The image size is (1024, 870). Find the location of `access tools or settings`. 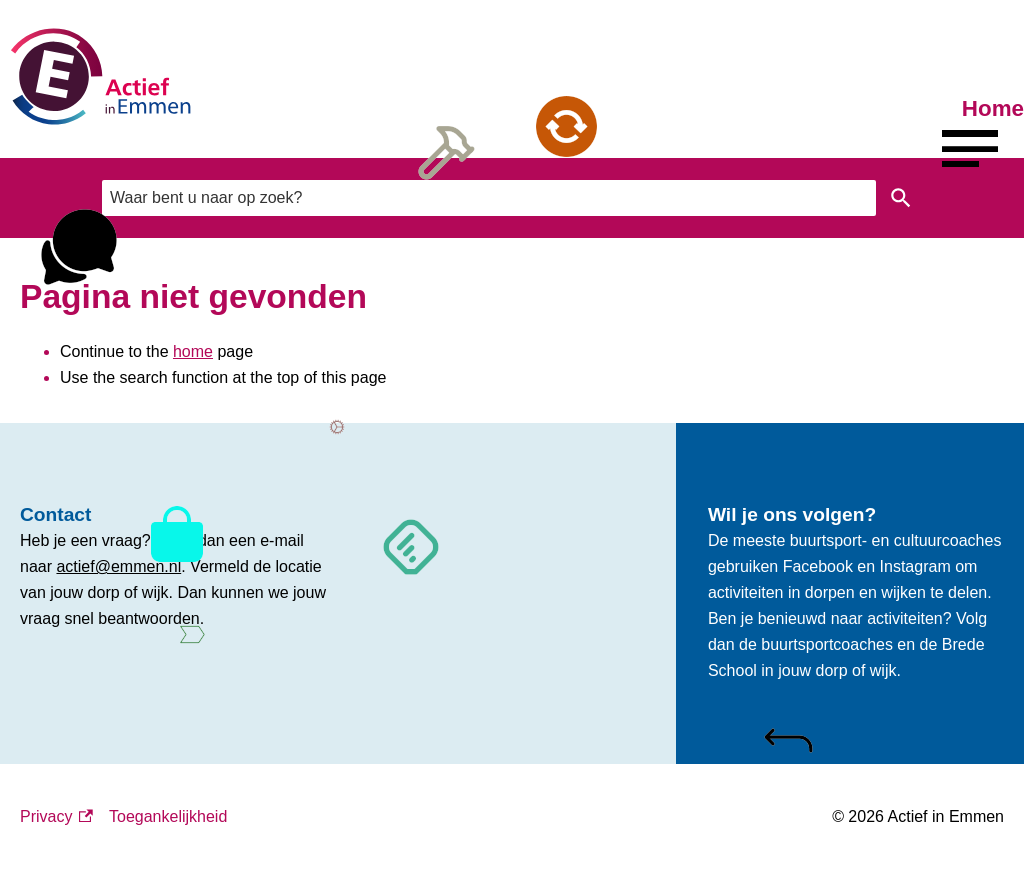

access tools or settings is located at coordinates (446, 151).